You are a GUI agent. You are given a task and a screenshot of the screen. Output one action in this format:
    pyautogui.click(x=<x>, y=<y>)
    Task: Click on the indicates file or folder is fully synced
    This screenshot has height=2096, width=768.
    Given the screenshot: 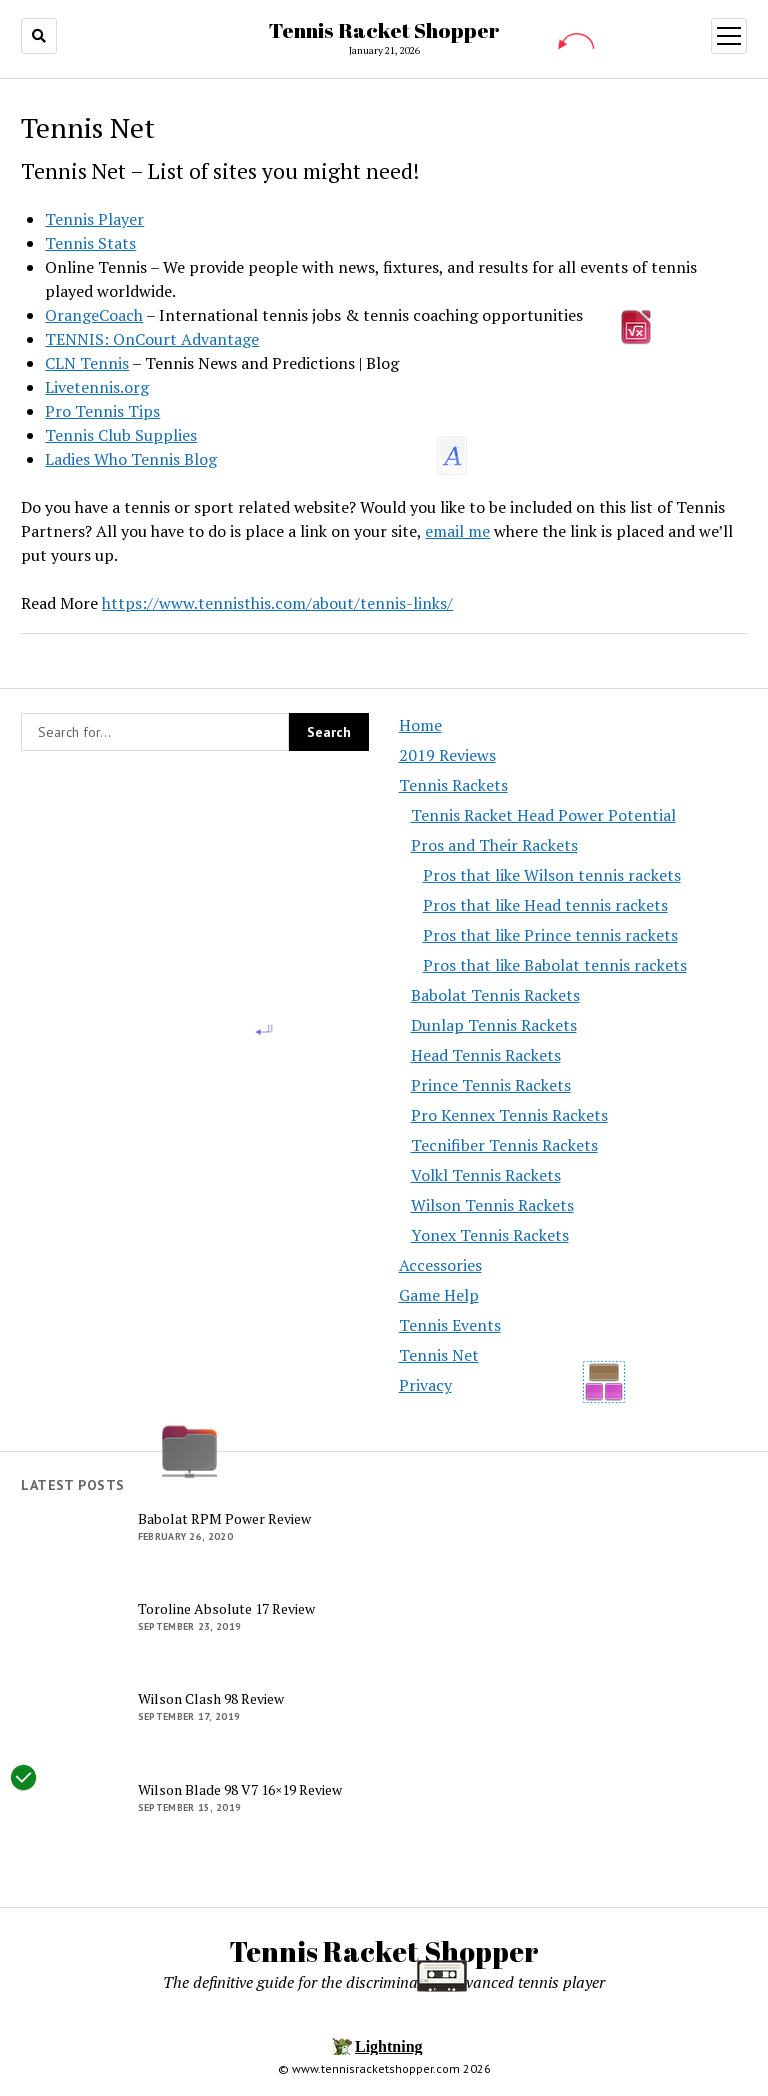 What is the action you would take?
    pyautogui.click(x=23, y=1777)
    